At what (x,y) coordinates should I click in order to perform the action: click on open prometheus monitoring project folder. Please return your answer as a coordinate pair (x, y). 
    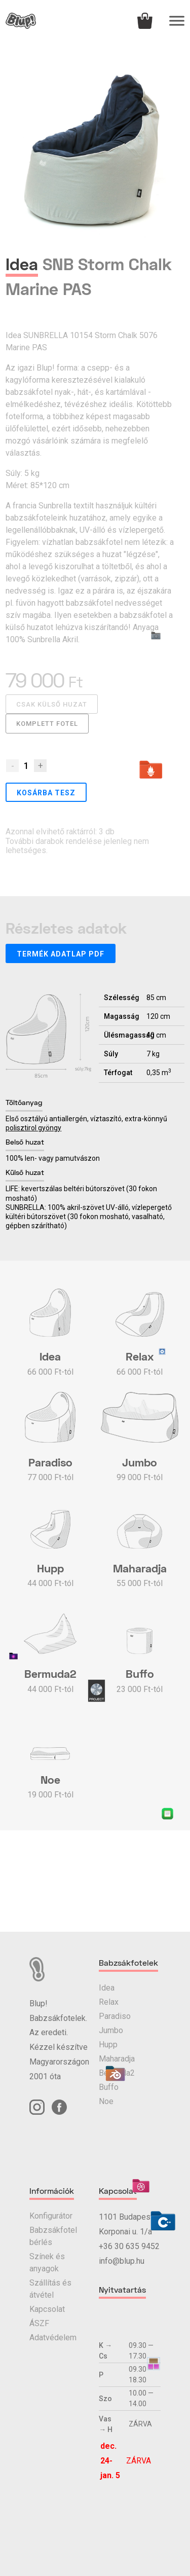
    Looking at the image, I should click on (150, 770).